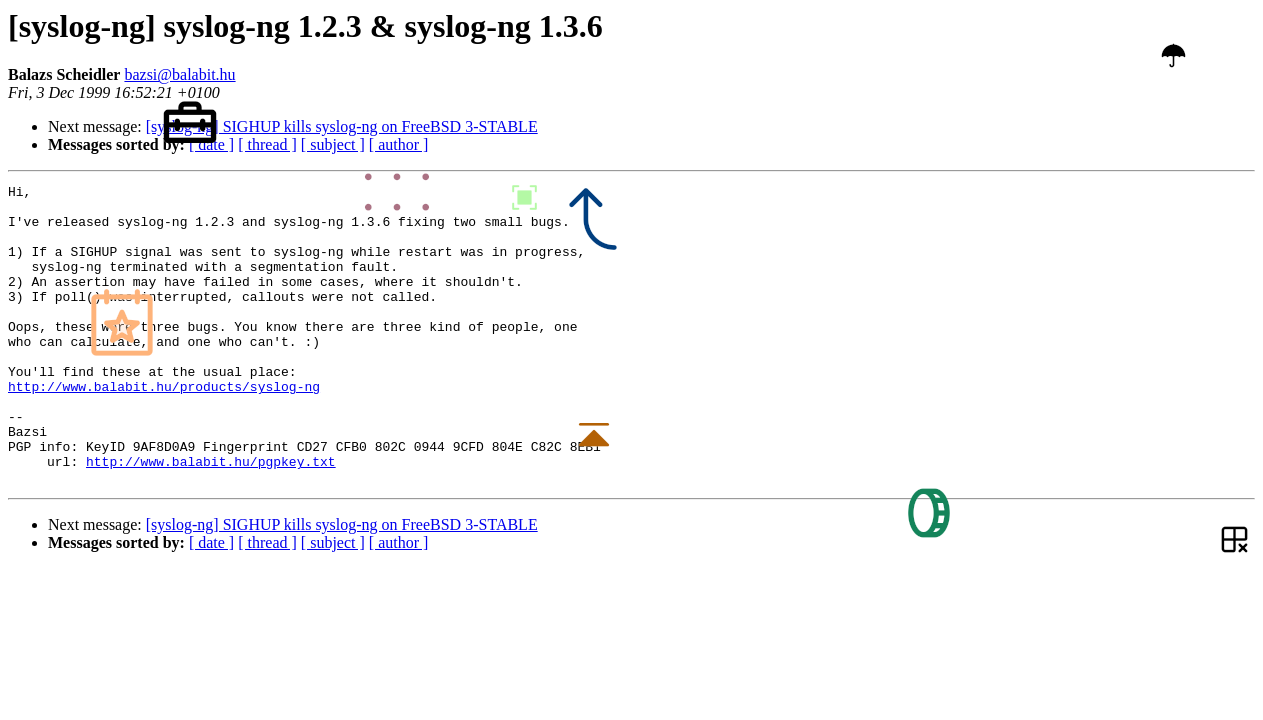 Image resolution: width=1263 pixels, height=720 pixels. I want to click on access tools and utilities, so click(190, 124).